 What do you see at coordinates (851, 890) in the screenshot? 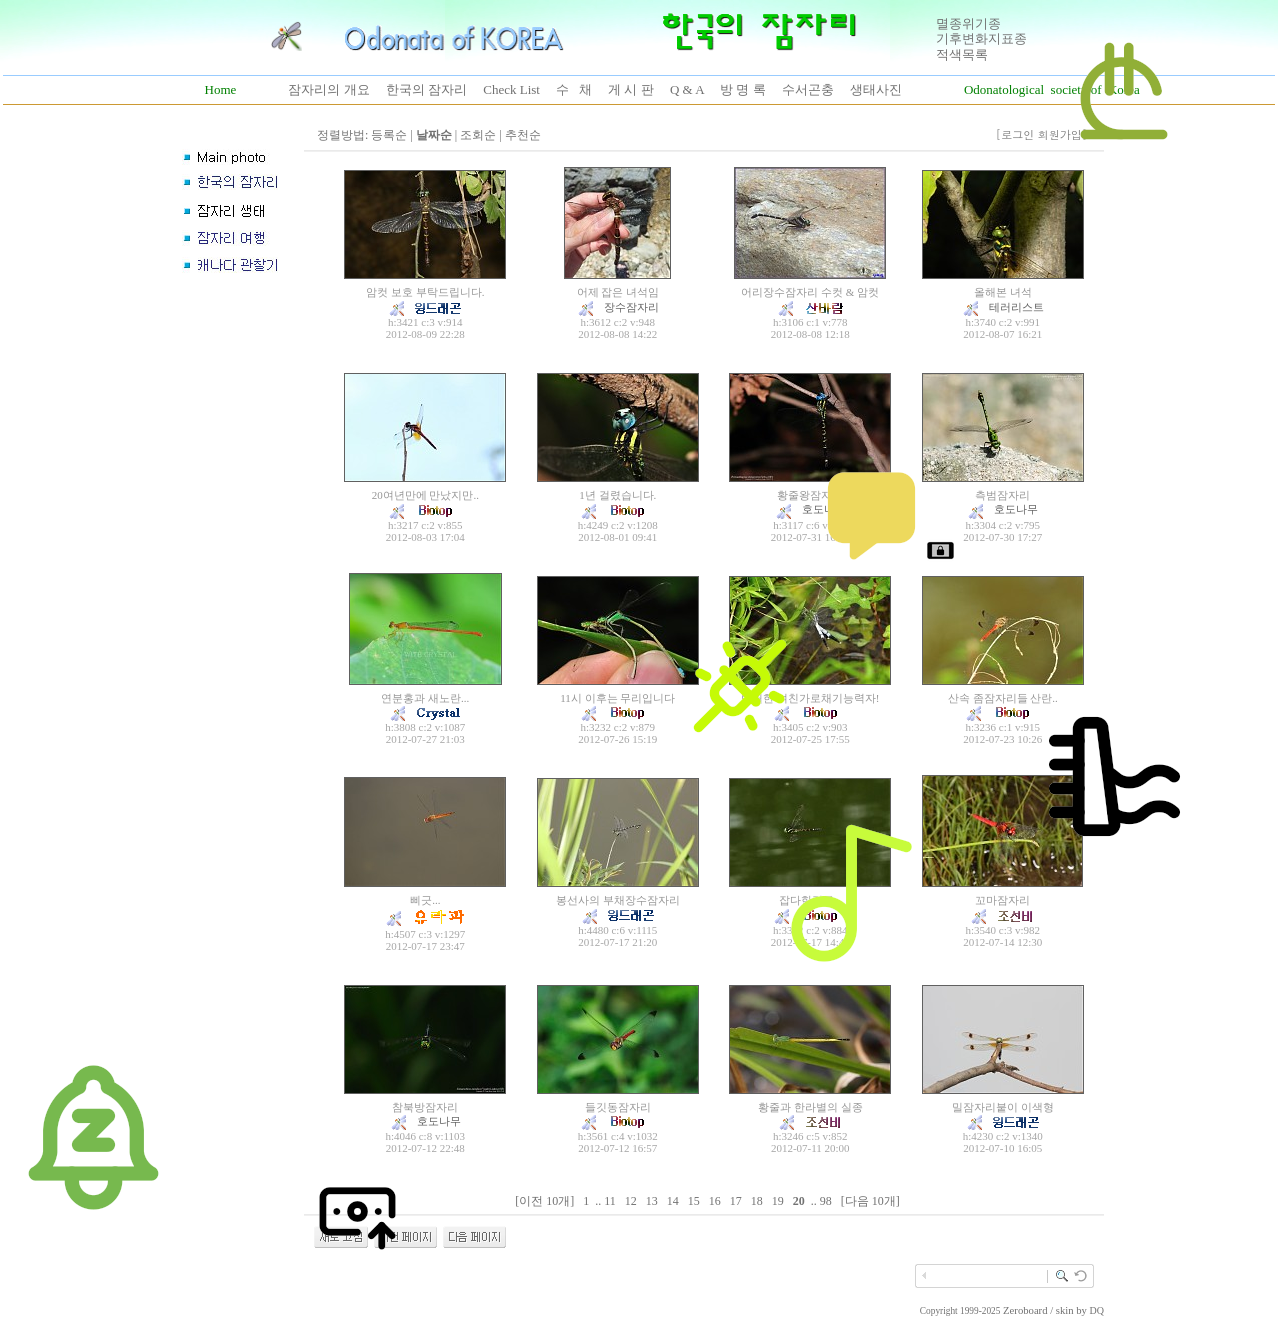
I see `access music or audio player` at bounding box center [851, 890].